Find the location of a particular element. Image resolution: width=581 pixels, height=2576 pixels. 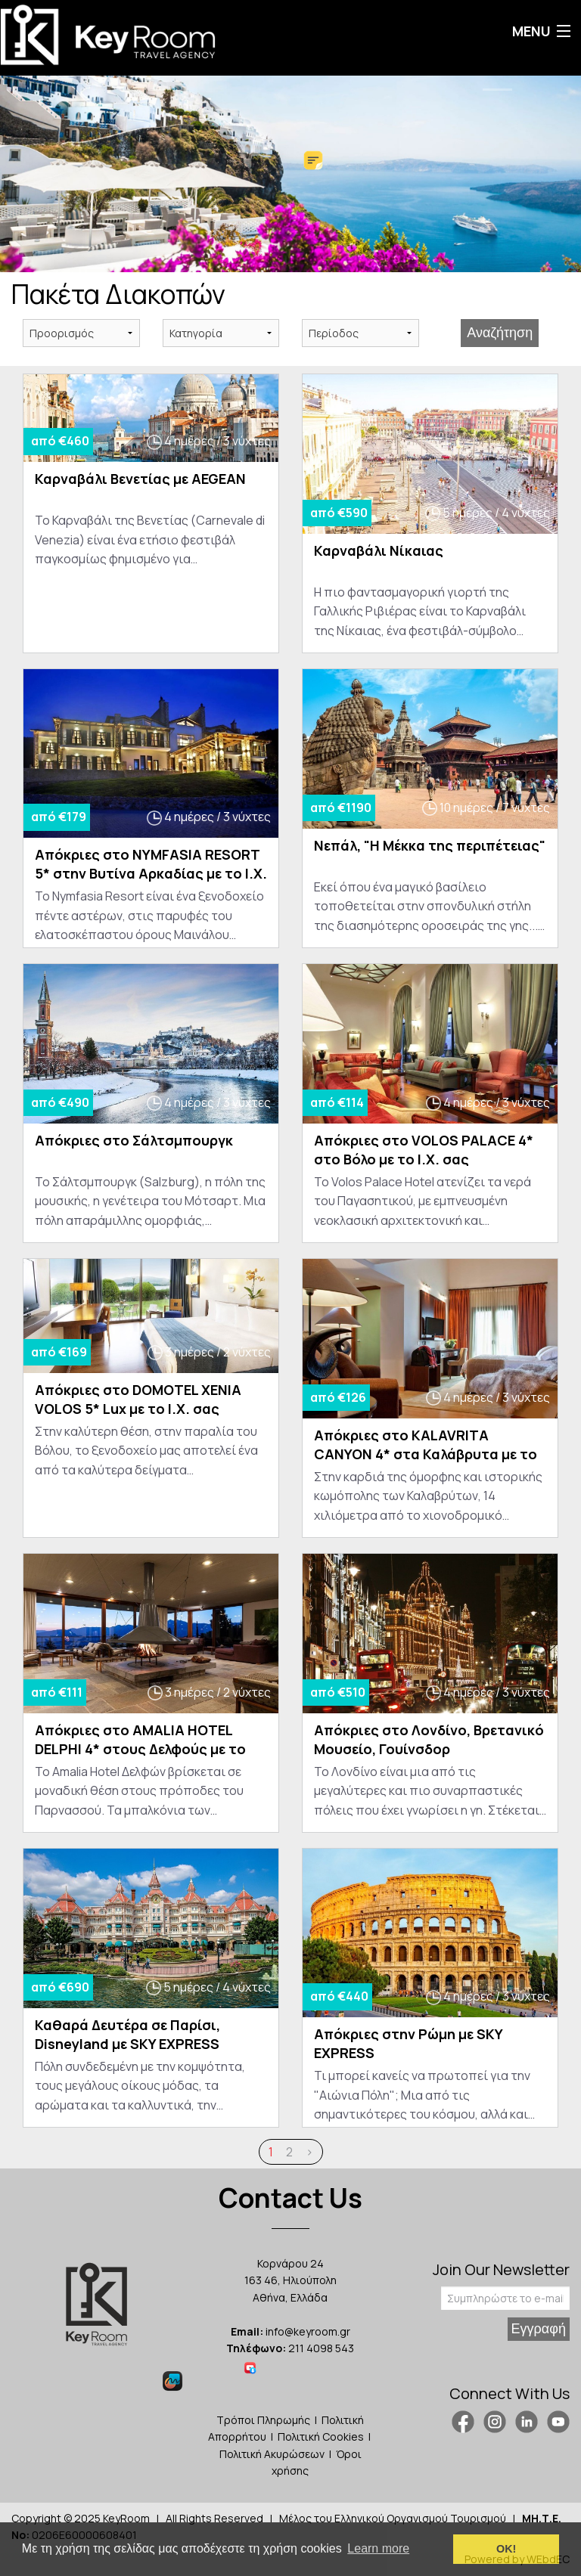

open the stickies app for quick notes is located at coordinates (313, 160).